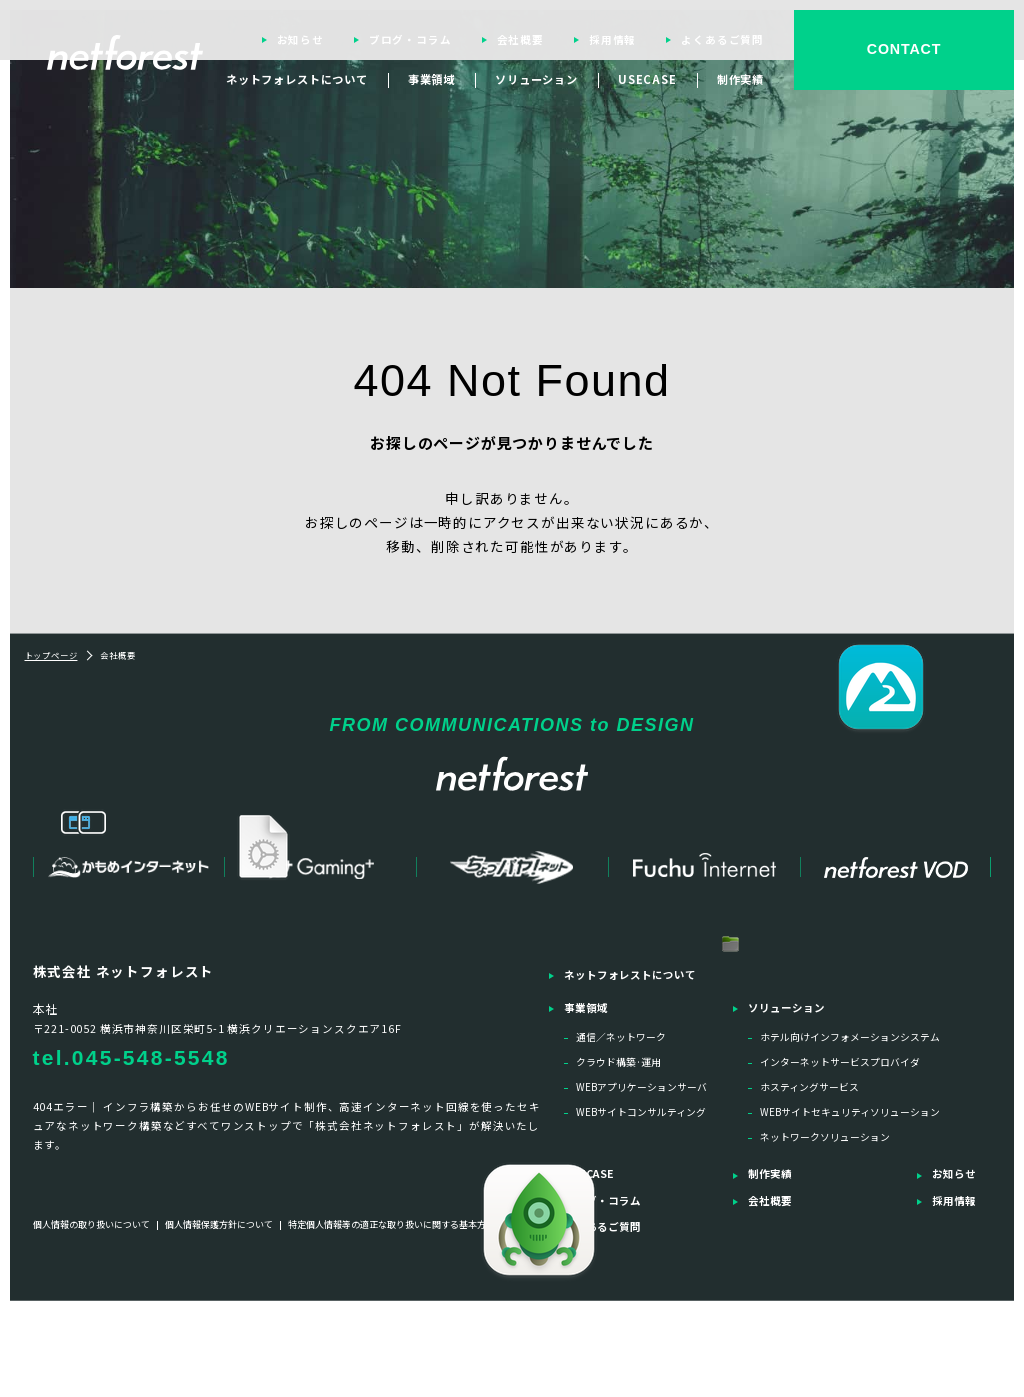 The image size is (1024, 1397). Describe the element at coordinates (881, 687) in the screenshot. I see `launch Two Point Hospital game` at that location.